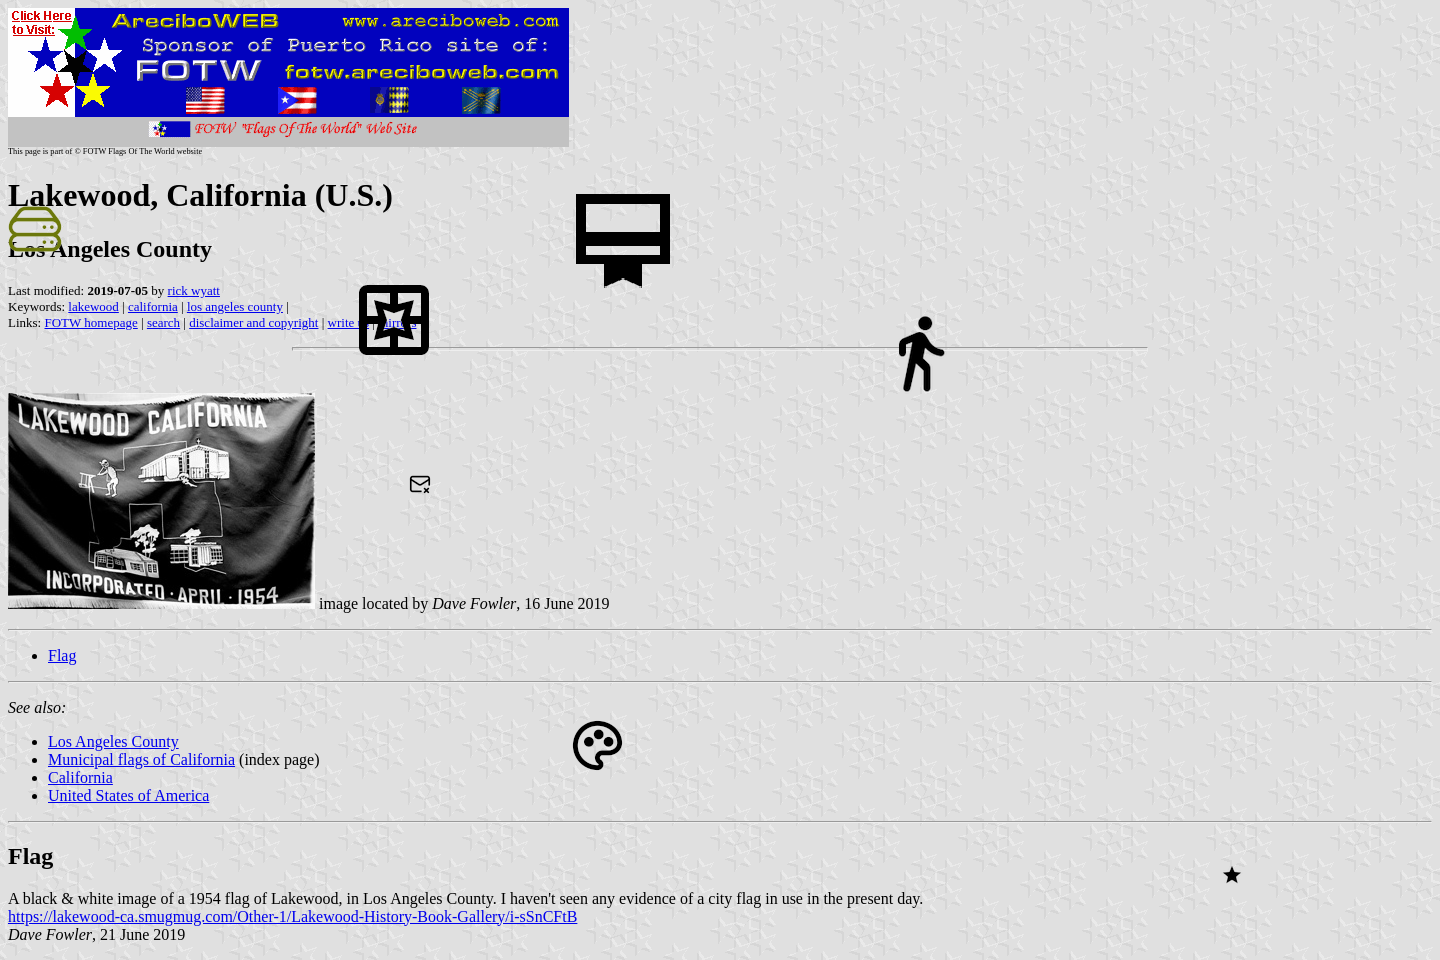 Image resolution: width=1440 pixels, height=960 pixels. Describe the element at coordinates (623, 241) in the screenshot. I see `view membership card or subscription details` at that location.